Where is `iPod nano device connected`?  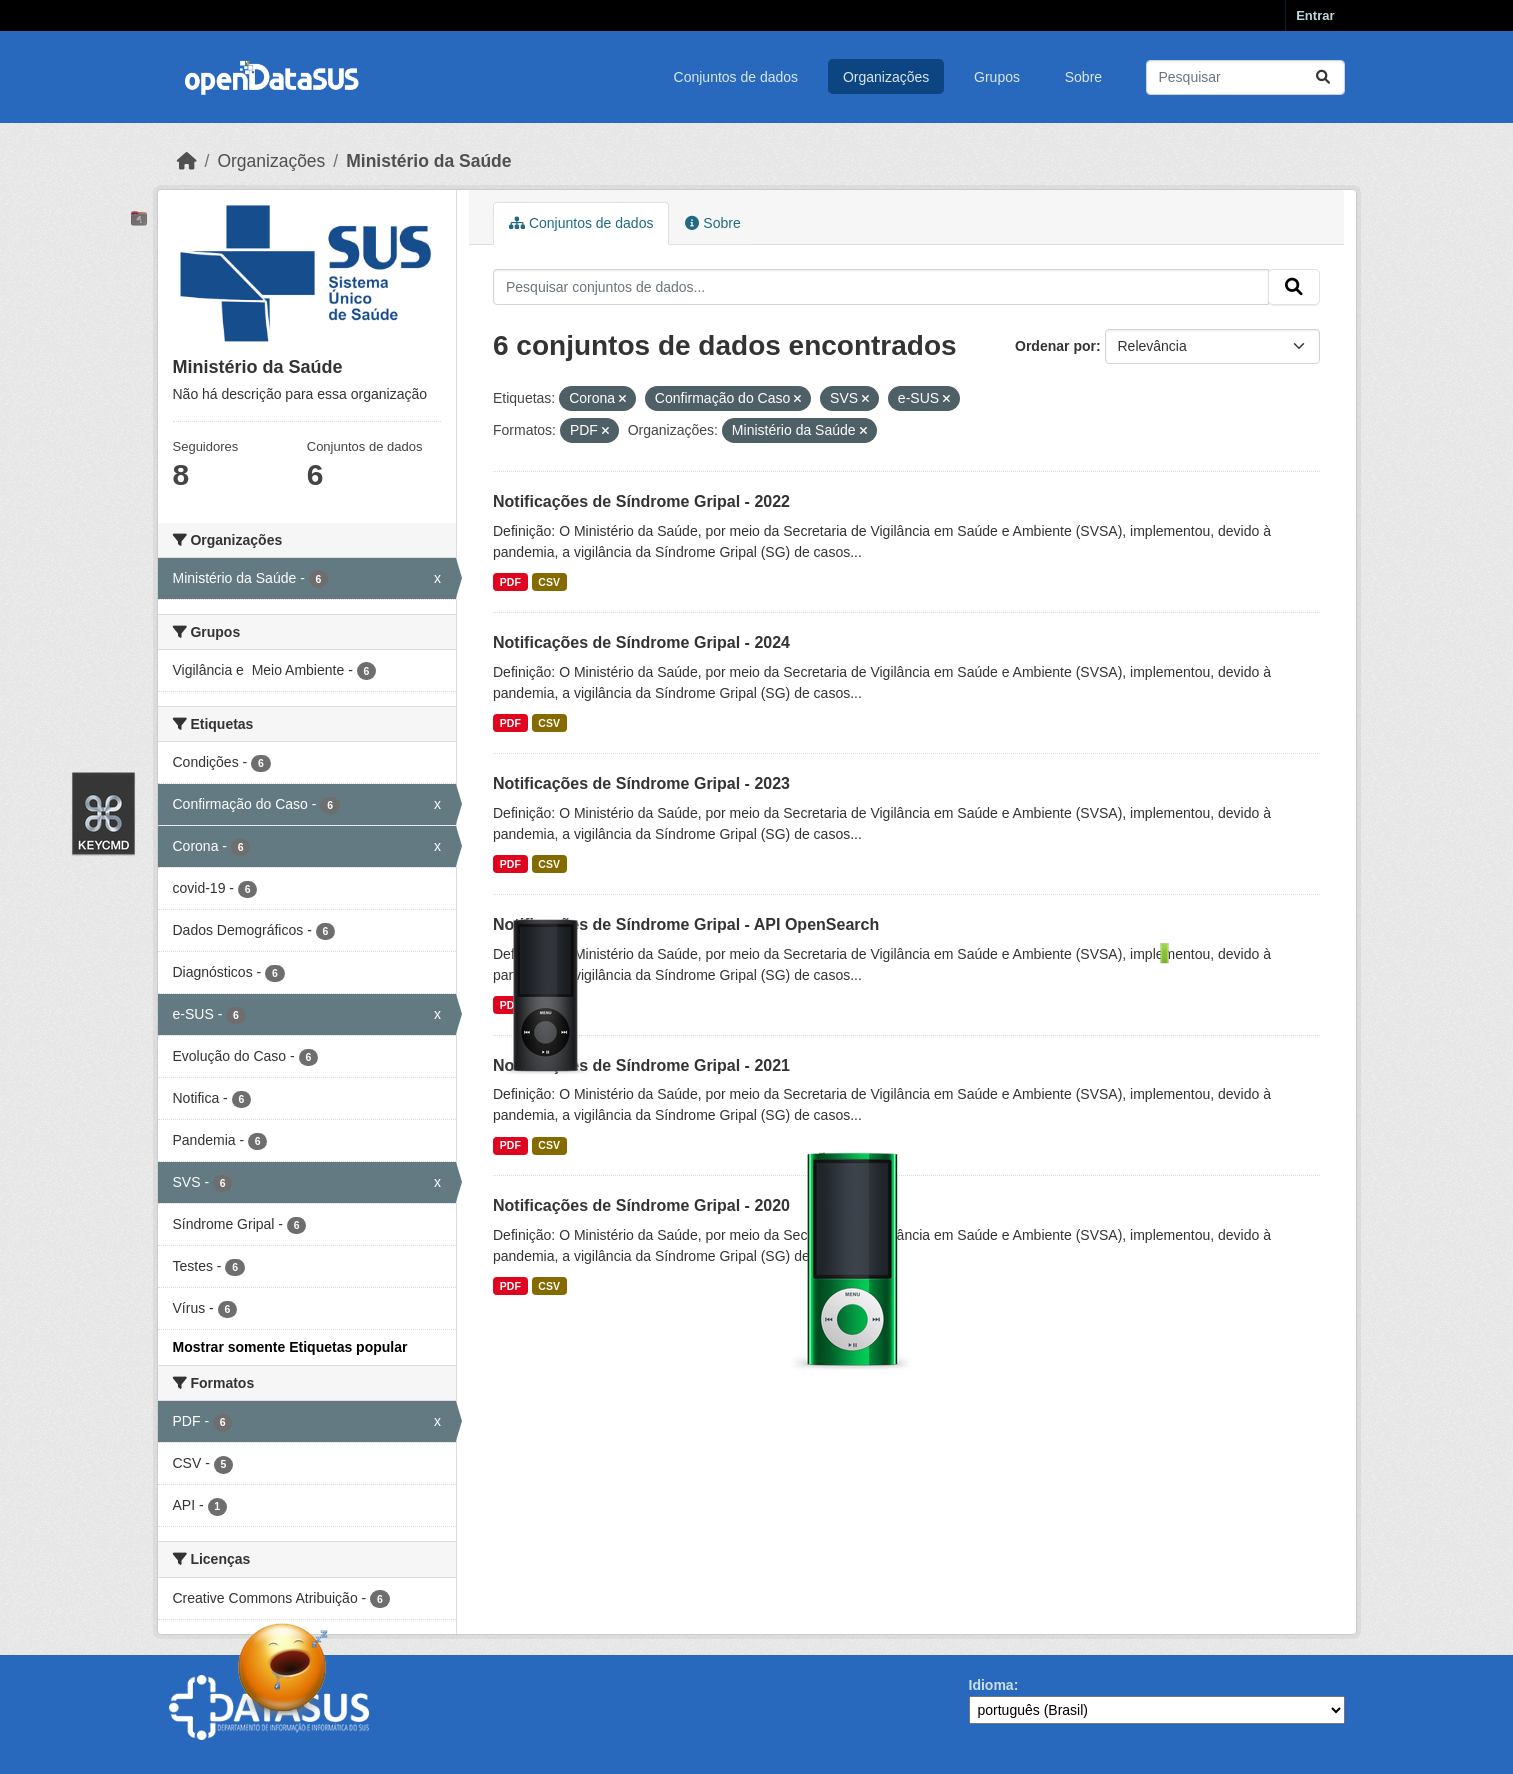 iPod nano device connected is located at coordinates (1164, 953).